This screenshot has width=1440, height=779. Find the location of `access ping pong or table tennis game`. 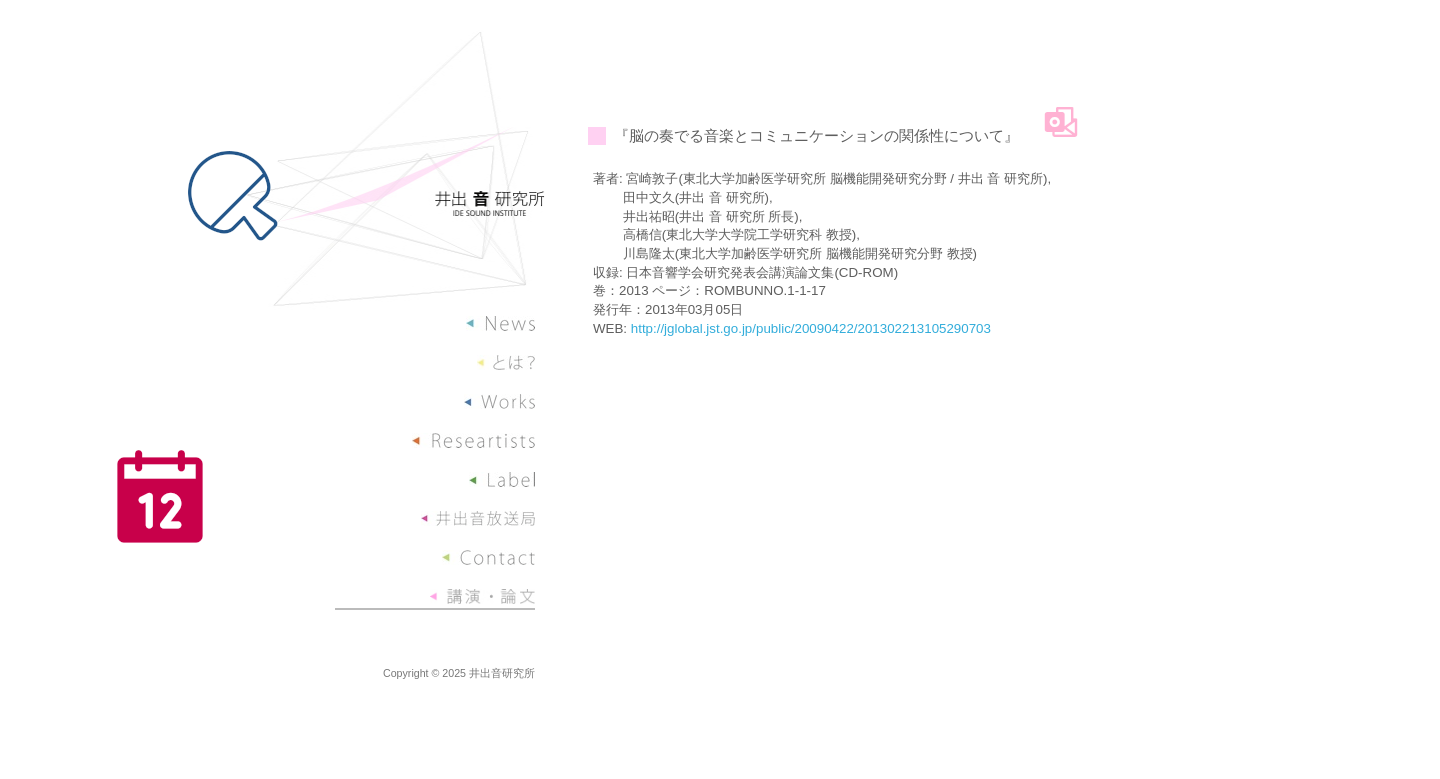

access ping pong or table tennis game is located at coordinates (231, 194).